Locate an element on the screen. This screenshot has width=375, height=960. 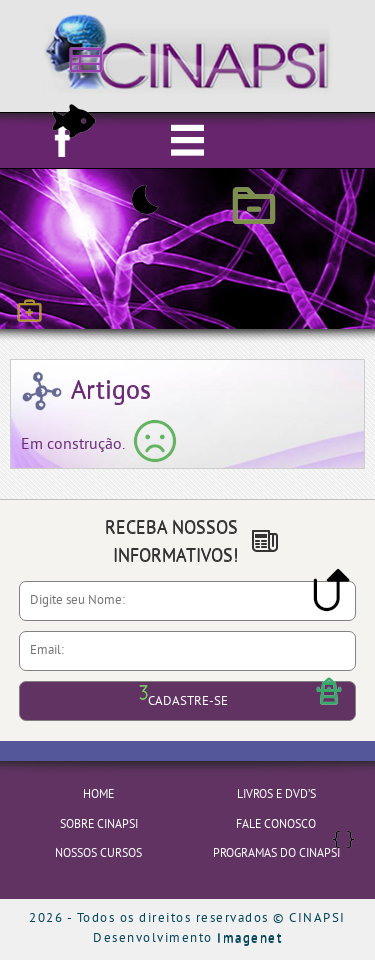
indicates step three in a multi-step process is located at coordinates (143, 692).